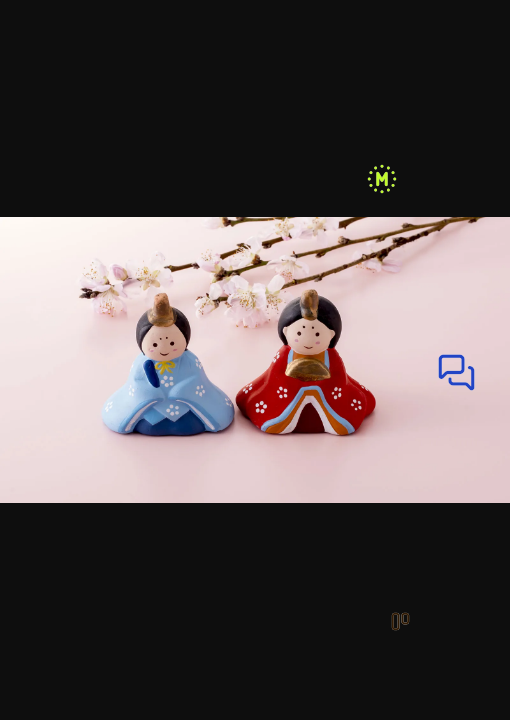  What do you see at coordinates (400, 621) in the screenshot?
I see `switch to card view layout` at bounding box center [400, 621].